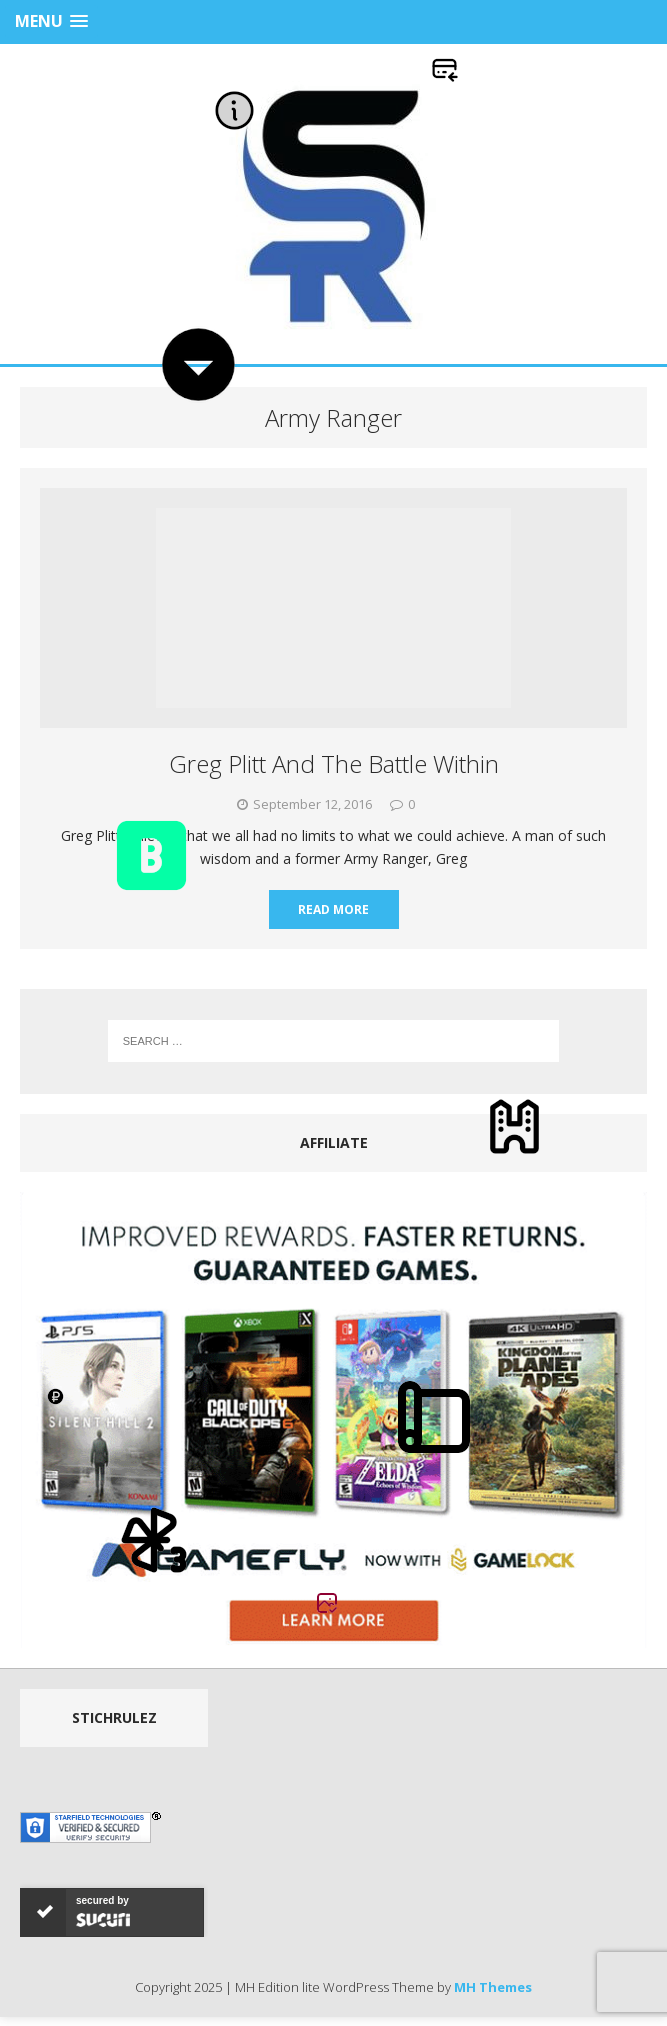 The height and width of the screenshot is (2026, 667). I want to click on request a refund to your card, so click(444, 68).